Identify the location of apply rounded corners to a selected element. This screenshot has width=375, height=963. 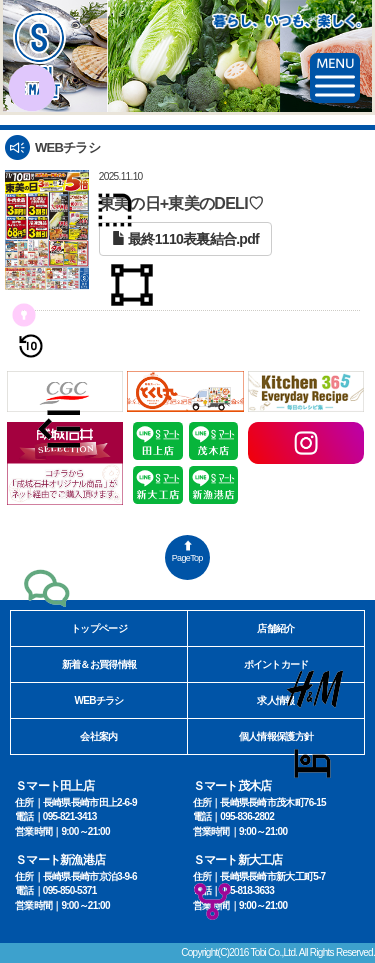
(115, 210).